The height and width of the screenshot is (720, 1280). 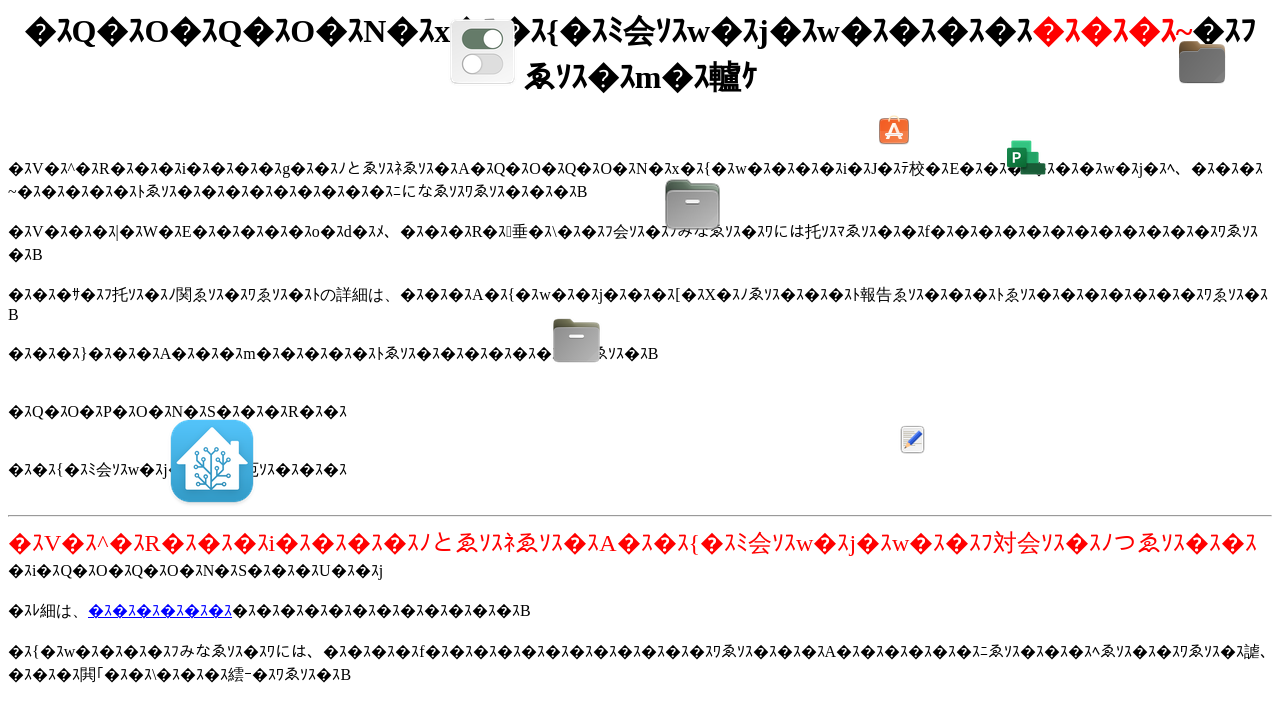 I want to click on open the home assistant app, so click(x=212, y=461).